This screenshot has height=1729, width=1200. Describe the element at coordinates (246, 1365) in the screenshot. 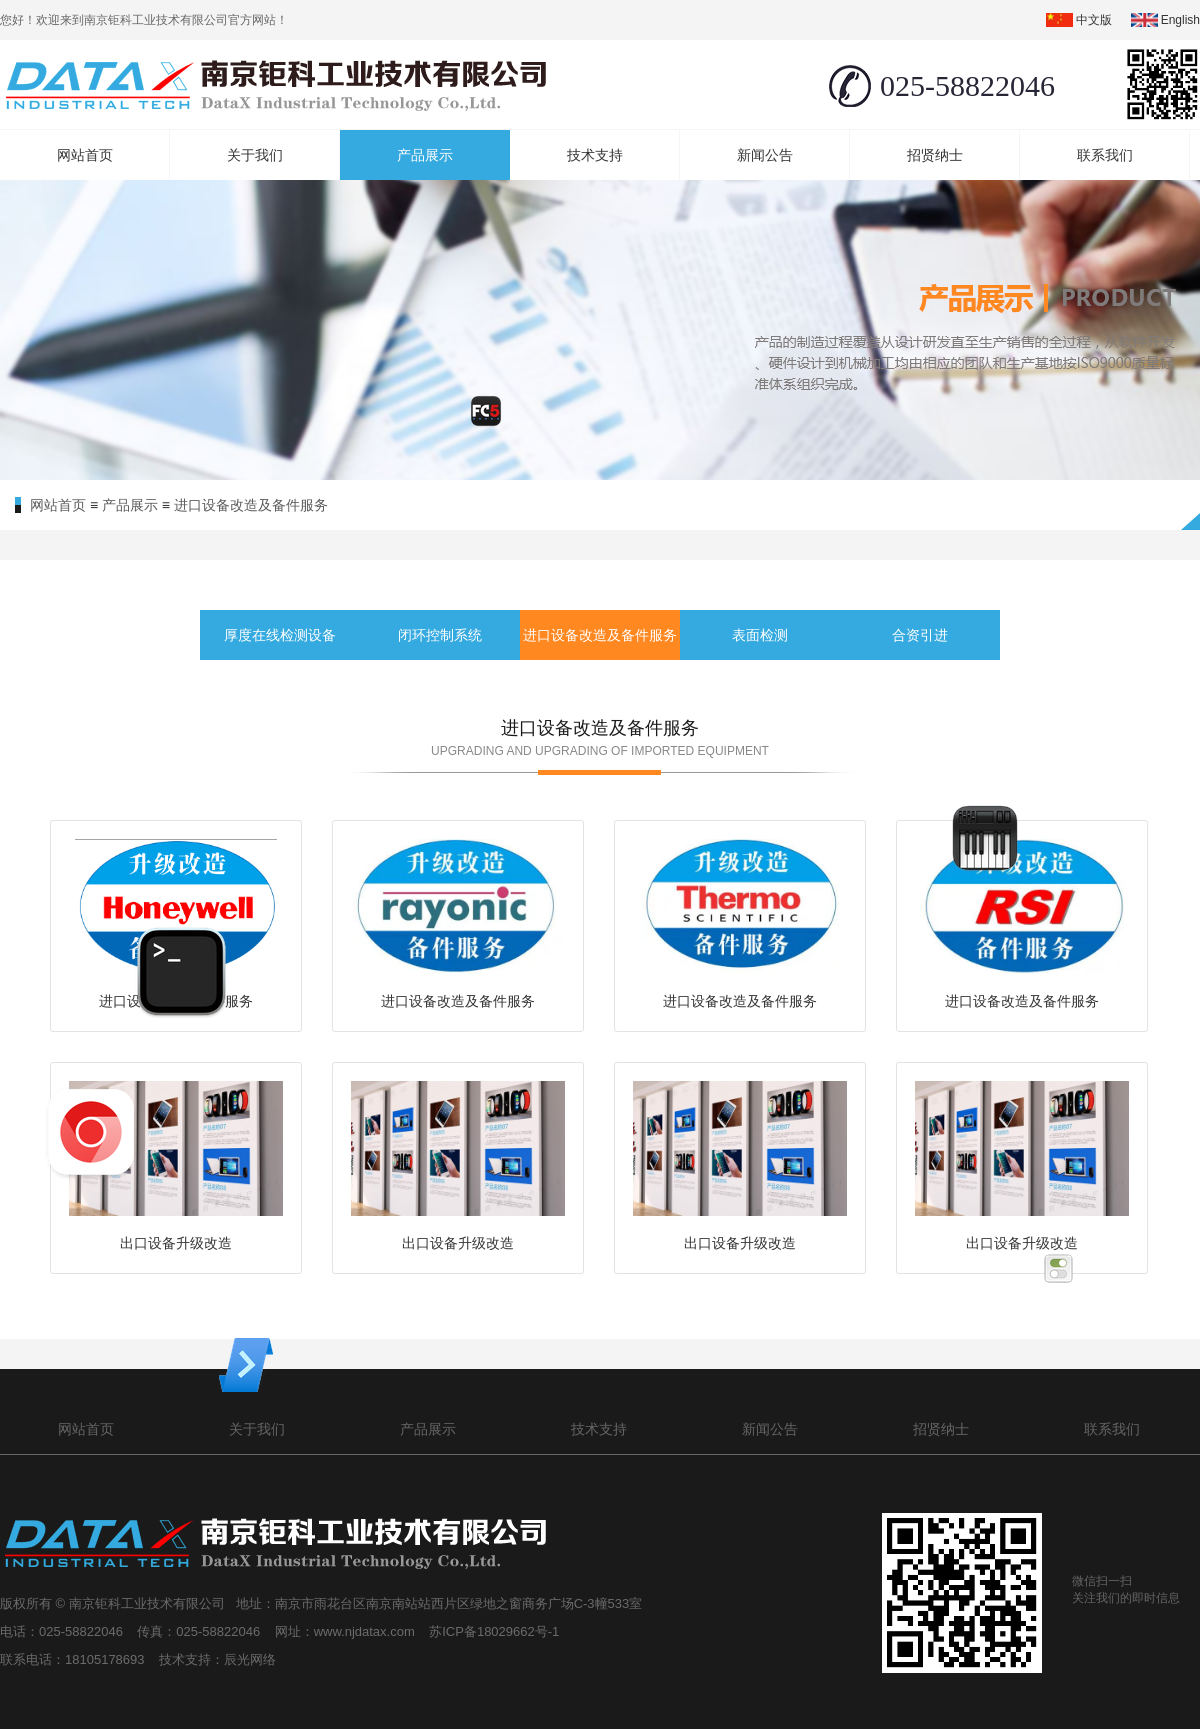

I see `open the scripts application` at that location.